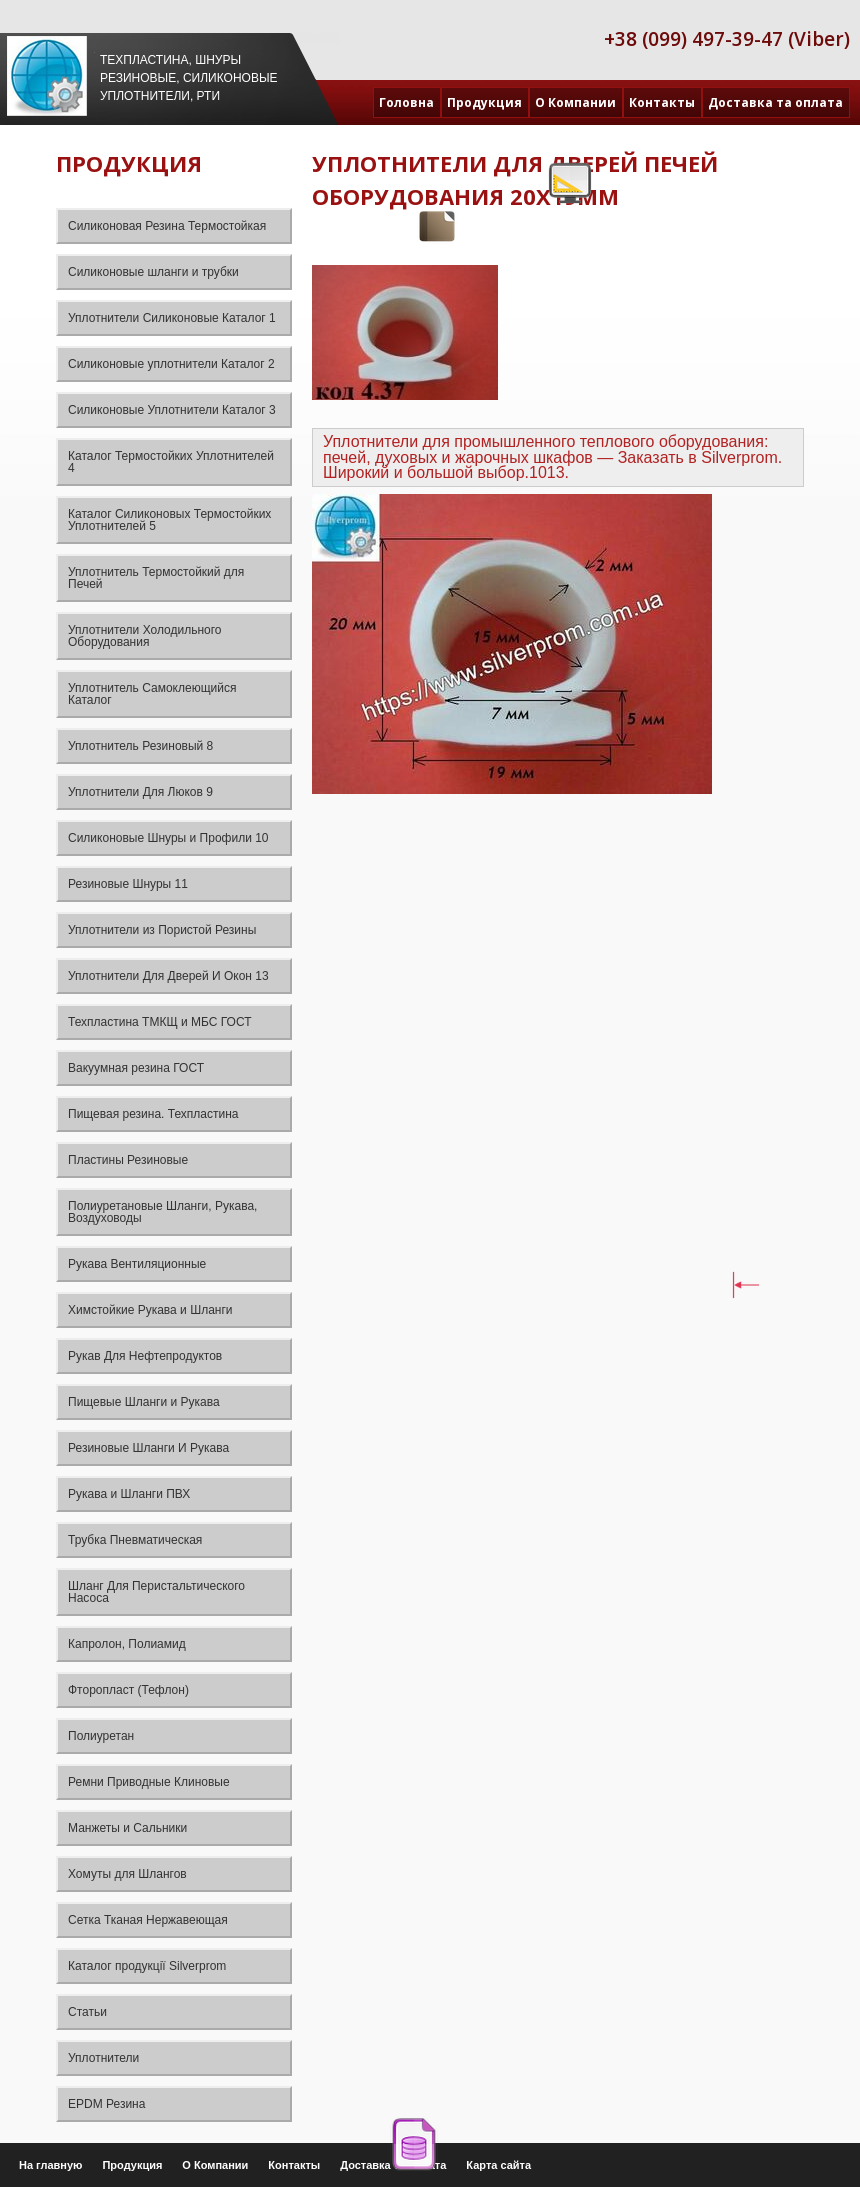 This screenshot has height=2187, width=860. I want to click on open display settings, so click(570, 183).